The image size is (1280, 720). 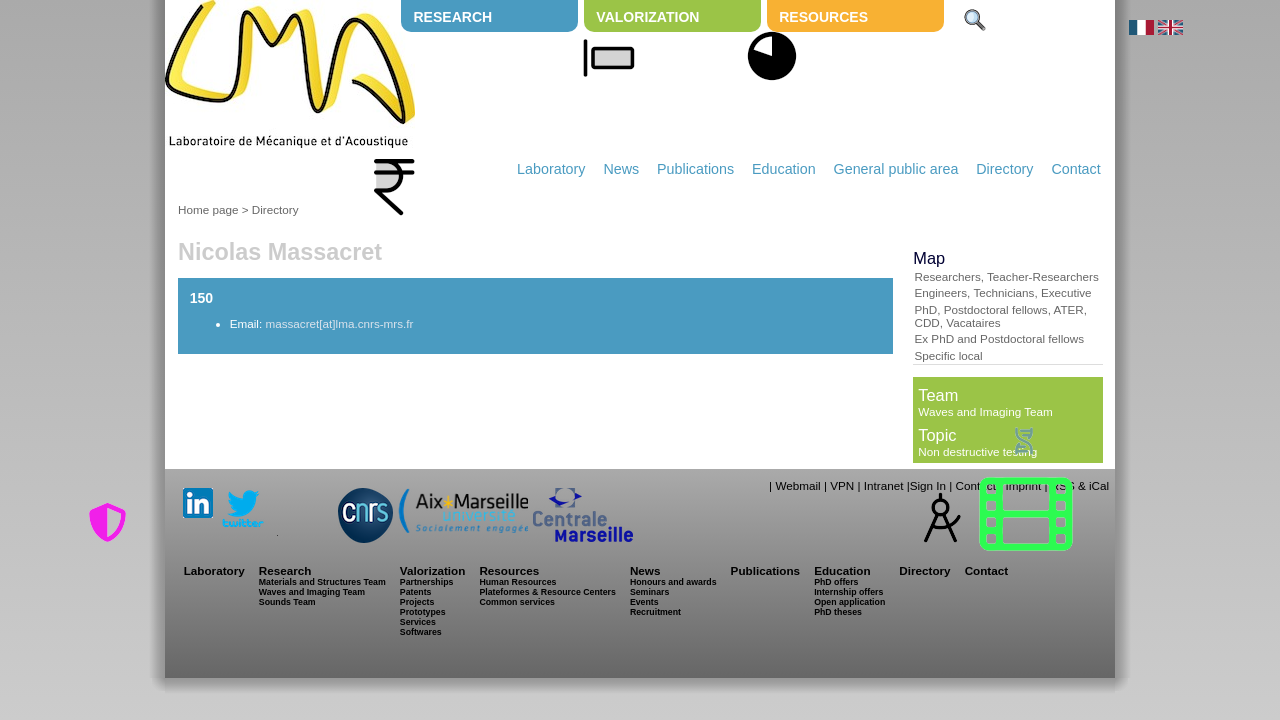 What do you see at coordinates (107, 522) in the screenshot?
I see `view security or protection settings` at bounding box center [107, 522].